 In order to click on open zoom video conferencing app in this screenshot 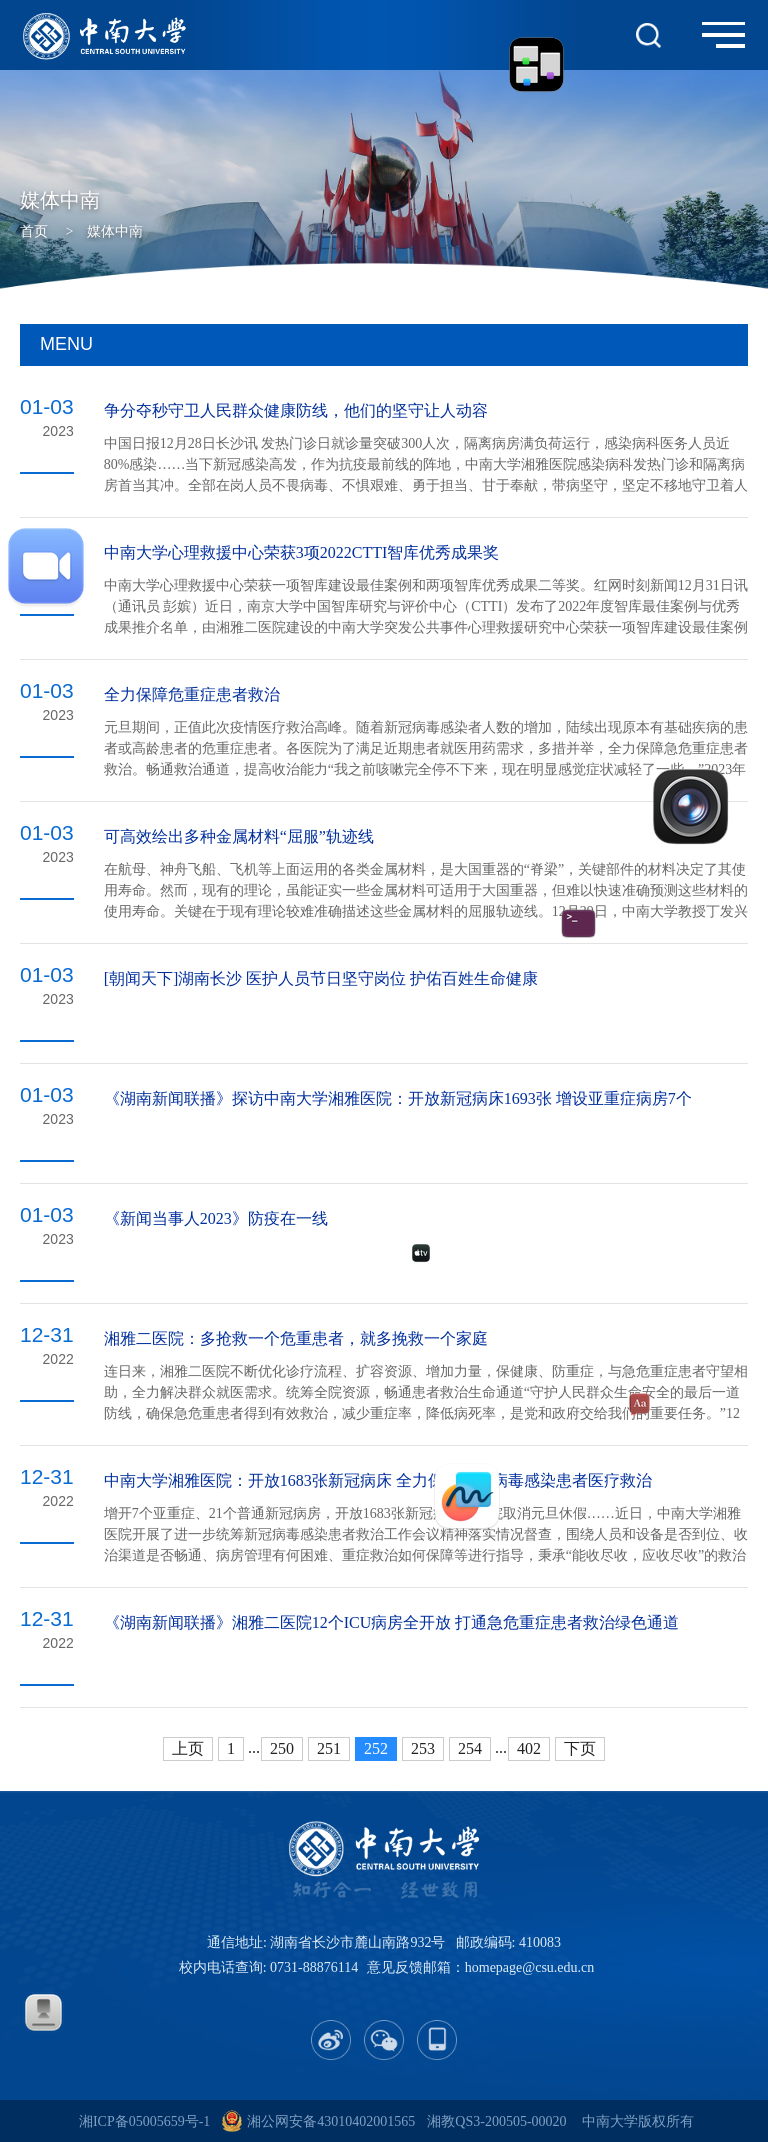, I will do `click(46, 566)`.